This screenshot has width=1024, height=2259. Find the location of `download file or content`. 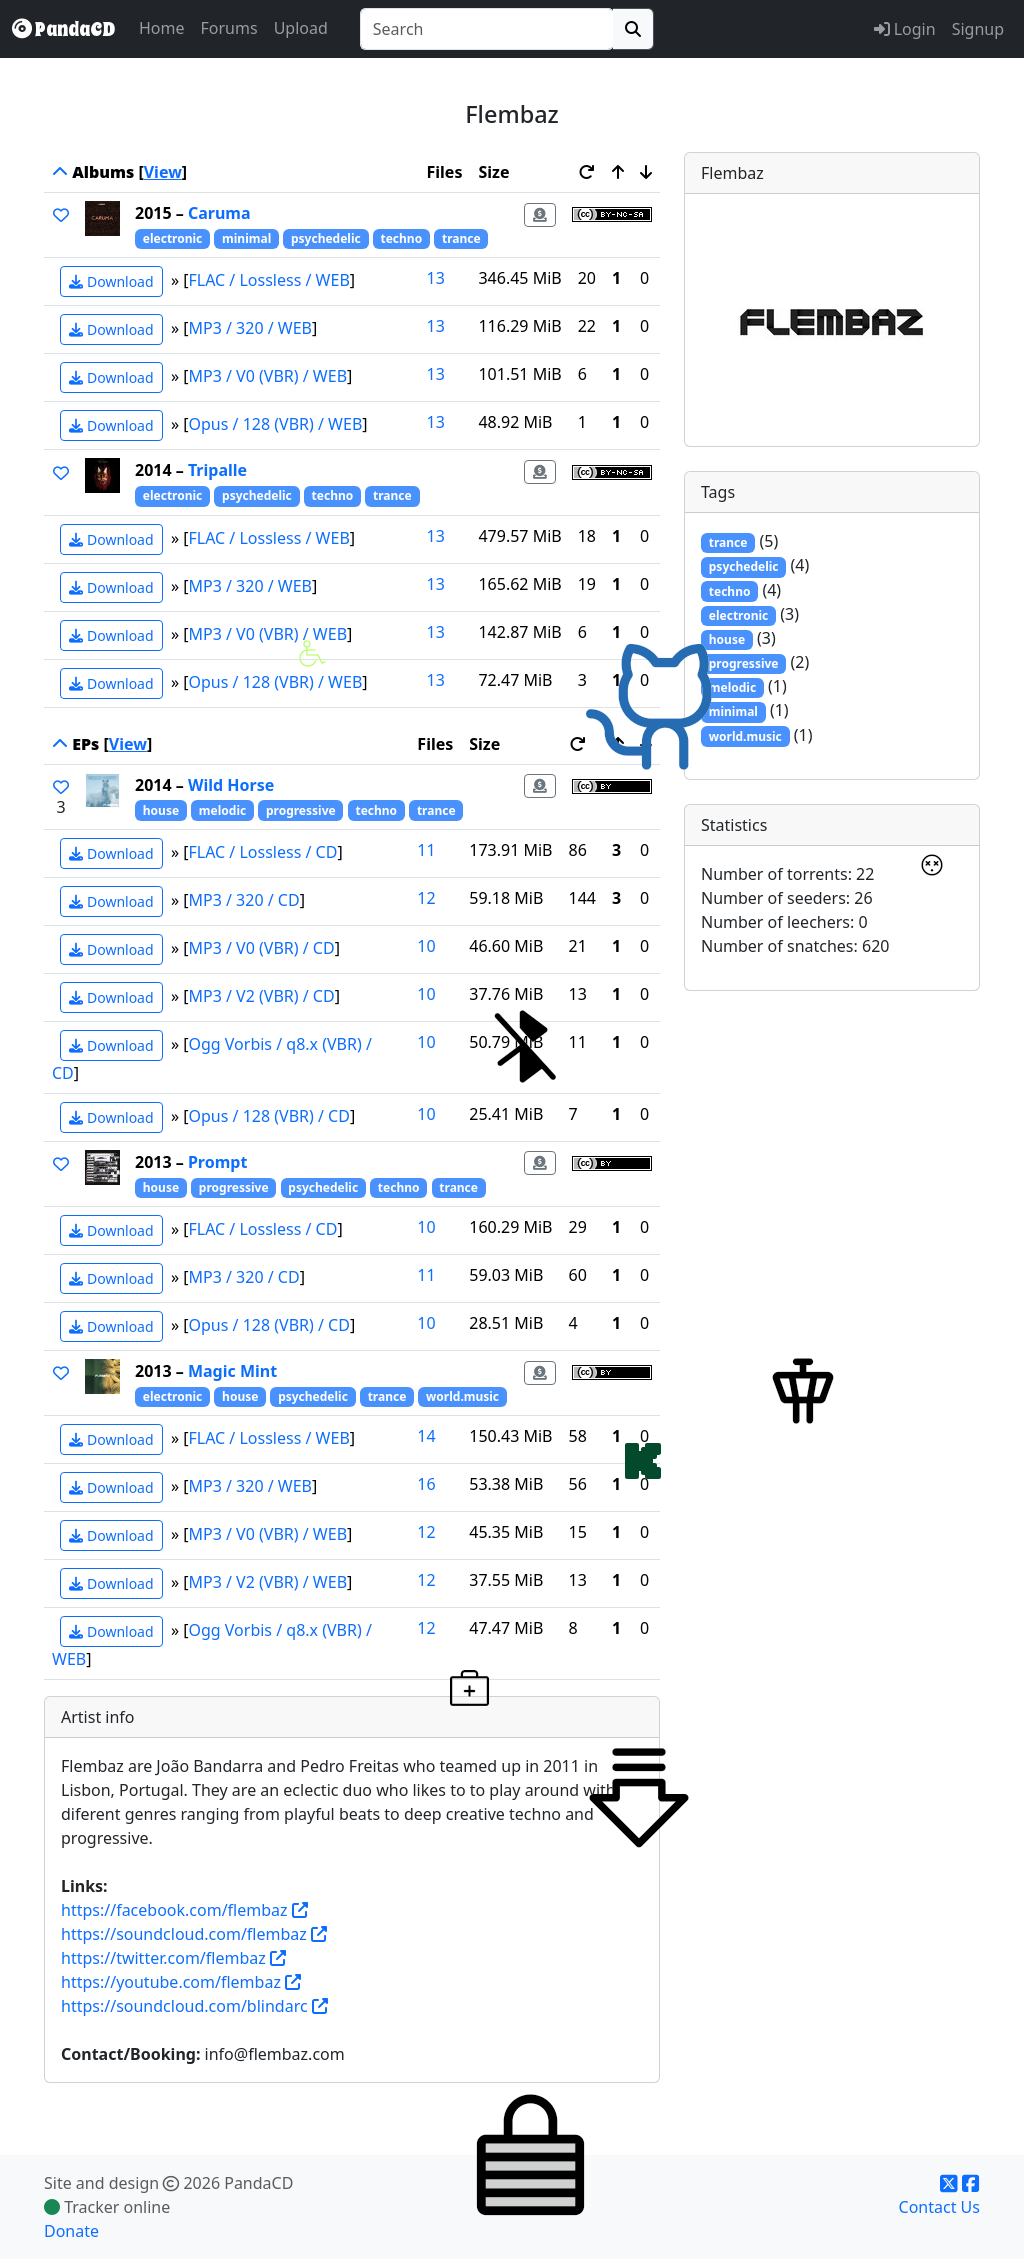

download file or content is located at coordinates (639, 1794).